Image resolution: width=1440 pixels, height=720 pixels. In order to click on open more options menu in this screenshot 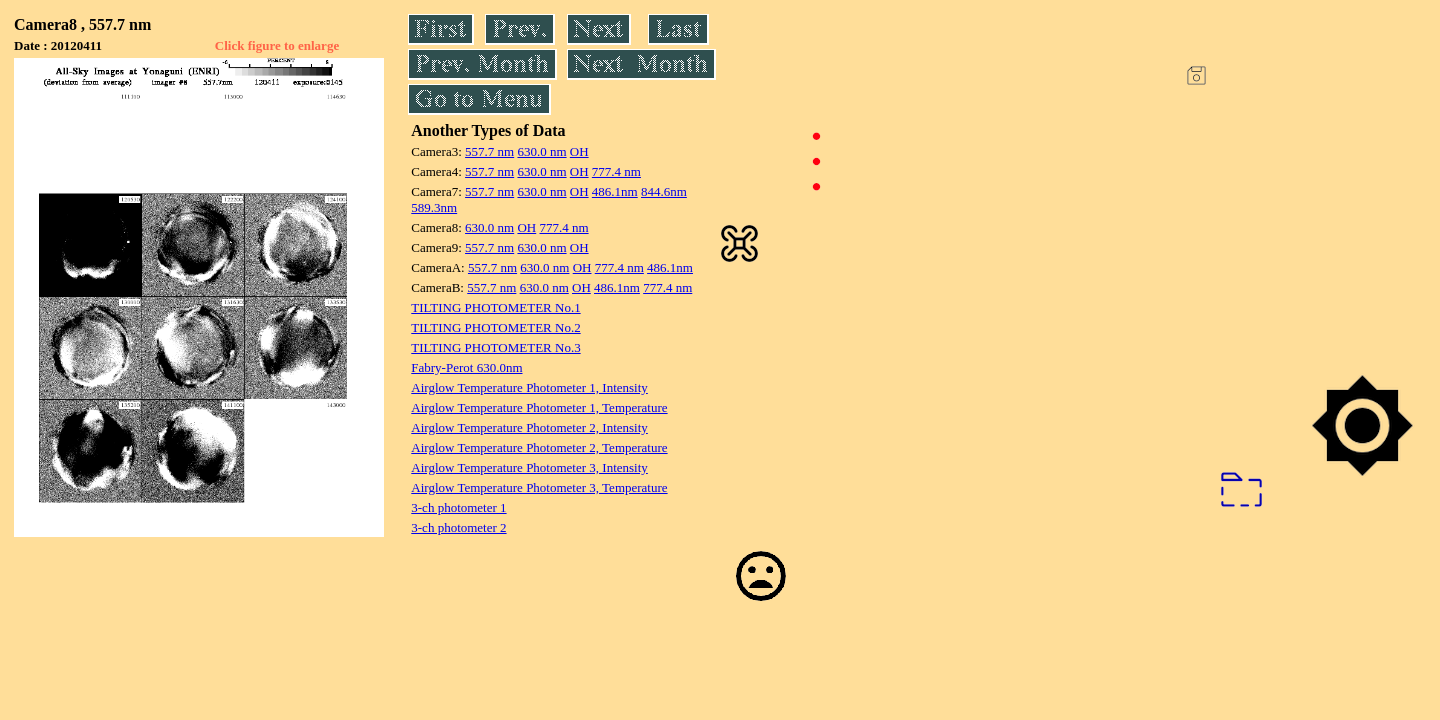, I will do `click(816, 161)`.